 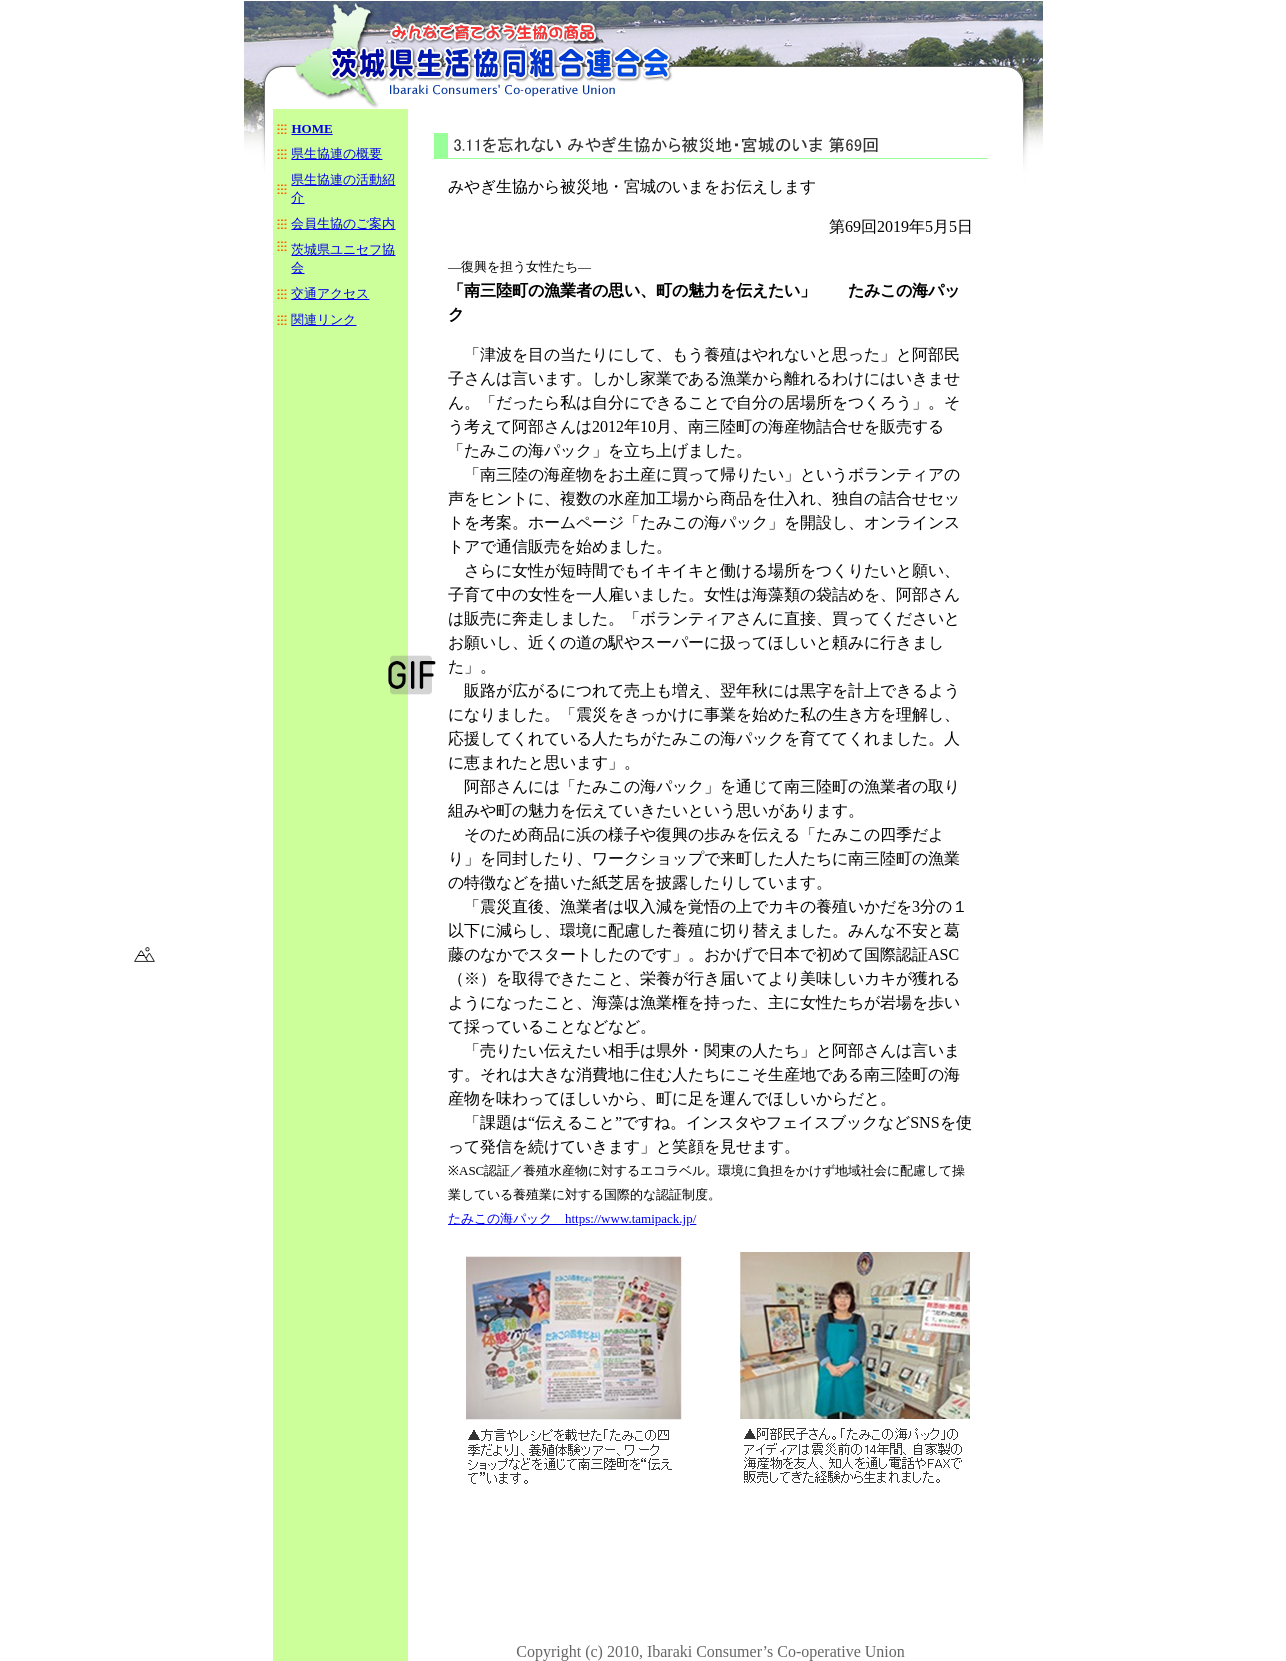 What do you see at coordinates (411, 675) in the screenshot?
I see `insert a gif into your message` at bounding box center [411, 675].